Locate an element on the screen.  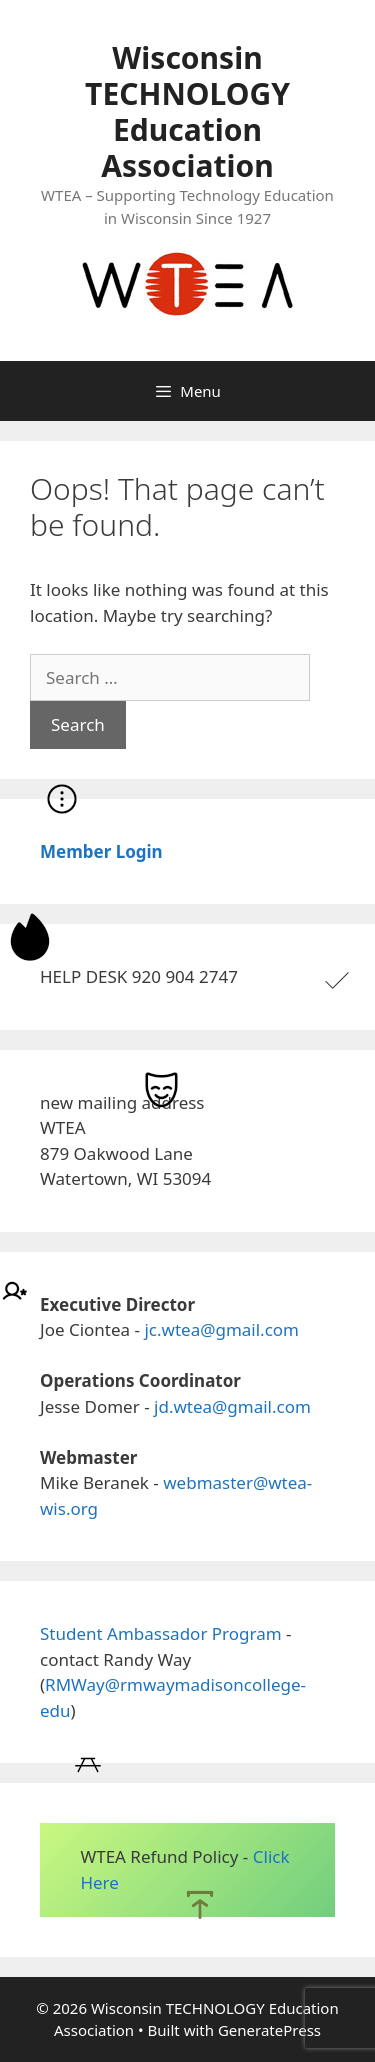
access user settings is located at coordinates (14, 1291).